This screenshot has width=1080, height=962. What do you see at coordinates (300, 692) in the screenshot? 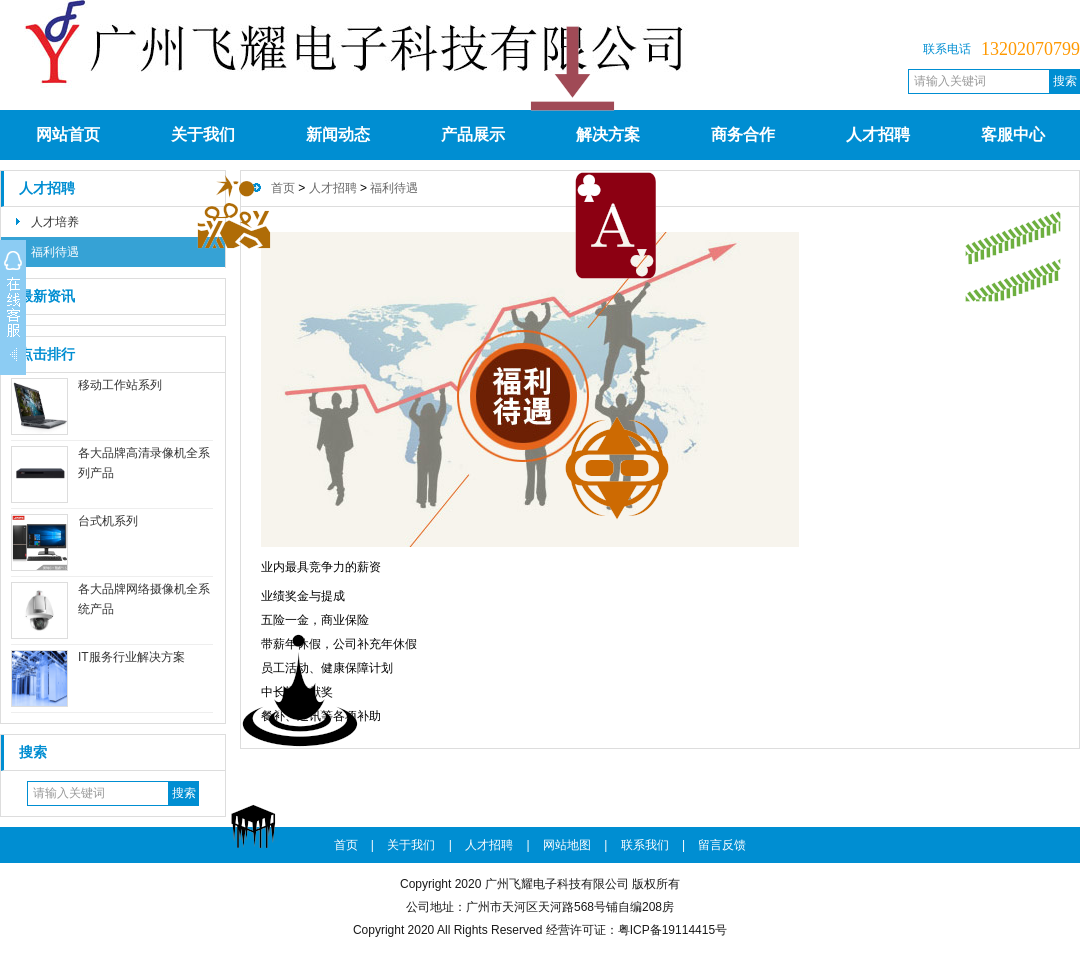
I see `indicates water or liquid effect in gameplay` at bounding box center [300, 692].